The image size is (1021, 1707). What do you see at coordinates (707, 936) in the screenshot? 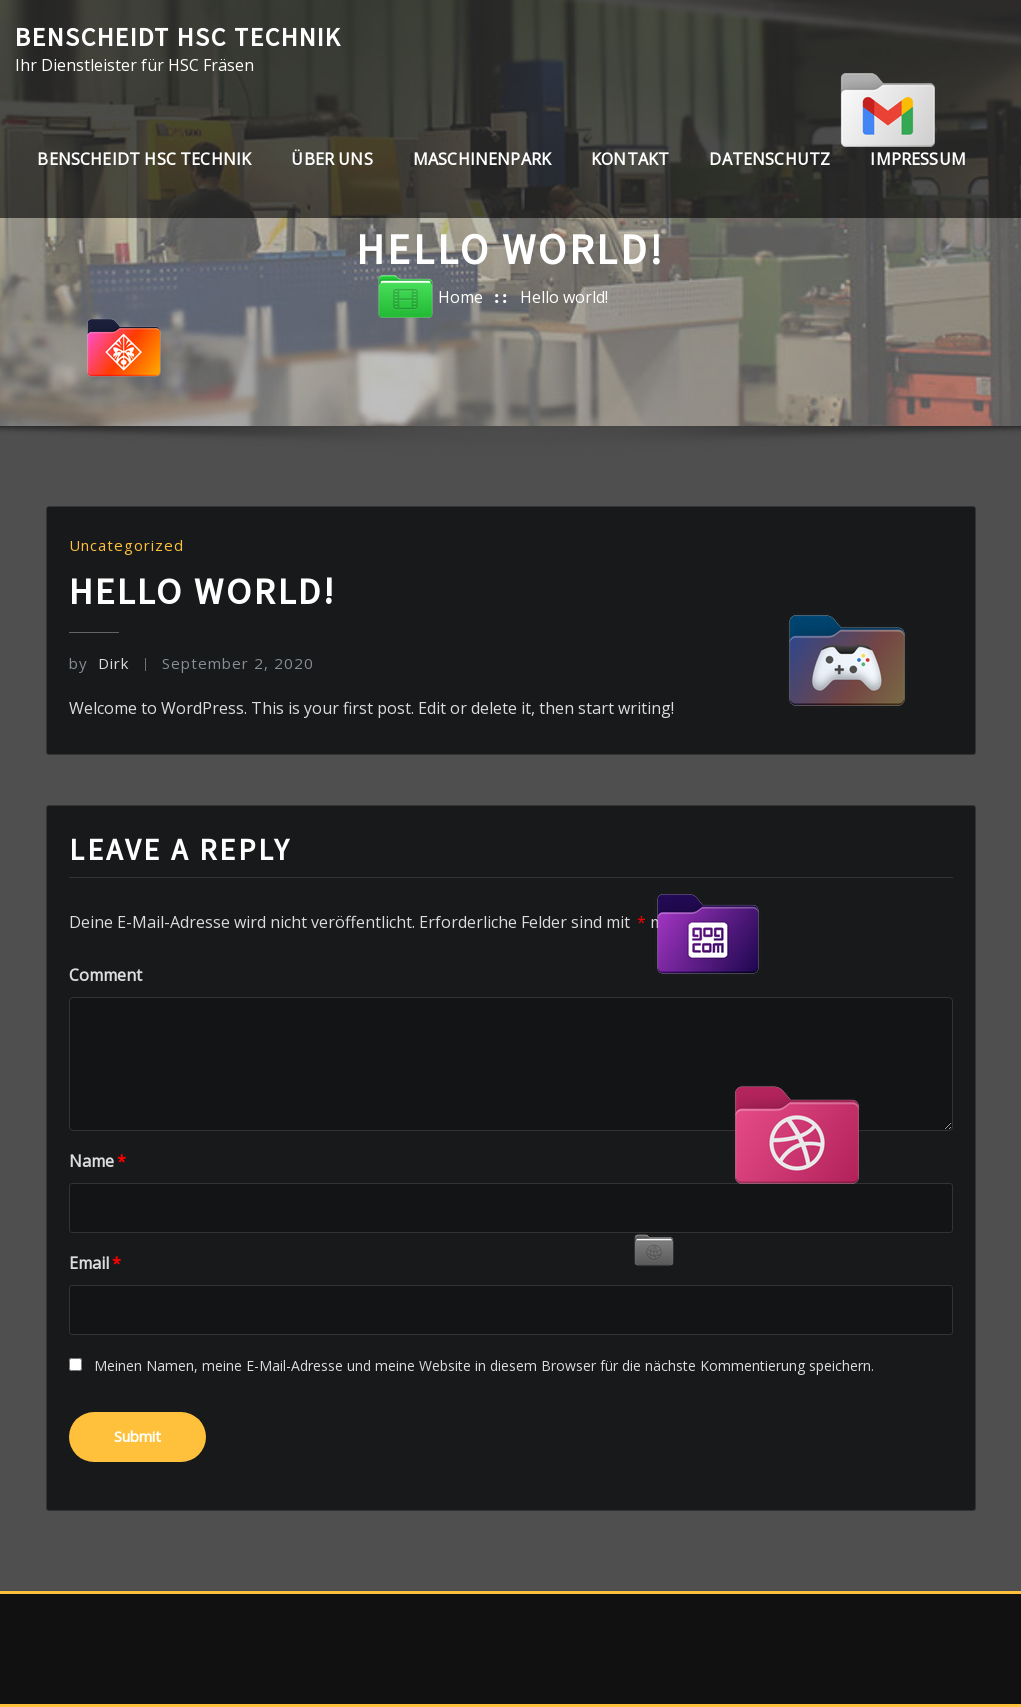
I see `open your GOG games folder` at bounding box center [707, 936].